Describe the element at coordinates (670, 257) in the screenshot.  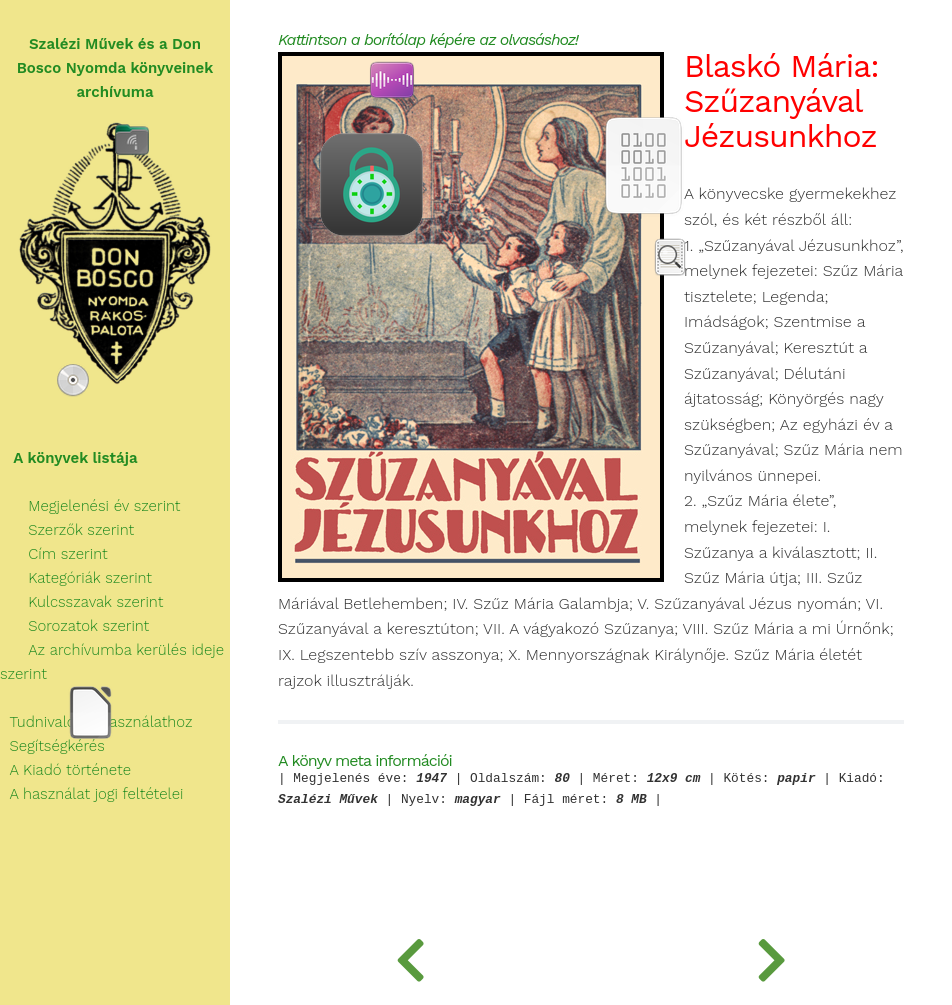
I see `open system log viewer` at that location.